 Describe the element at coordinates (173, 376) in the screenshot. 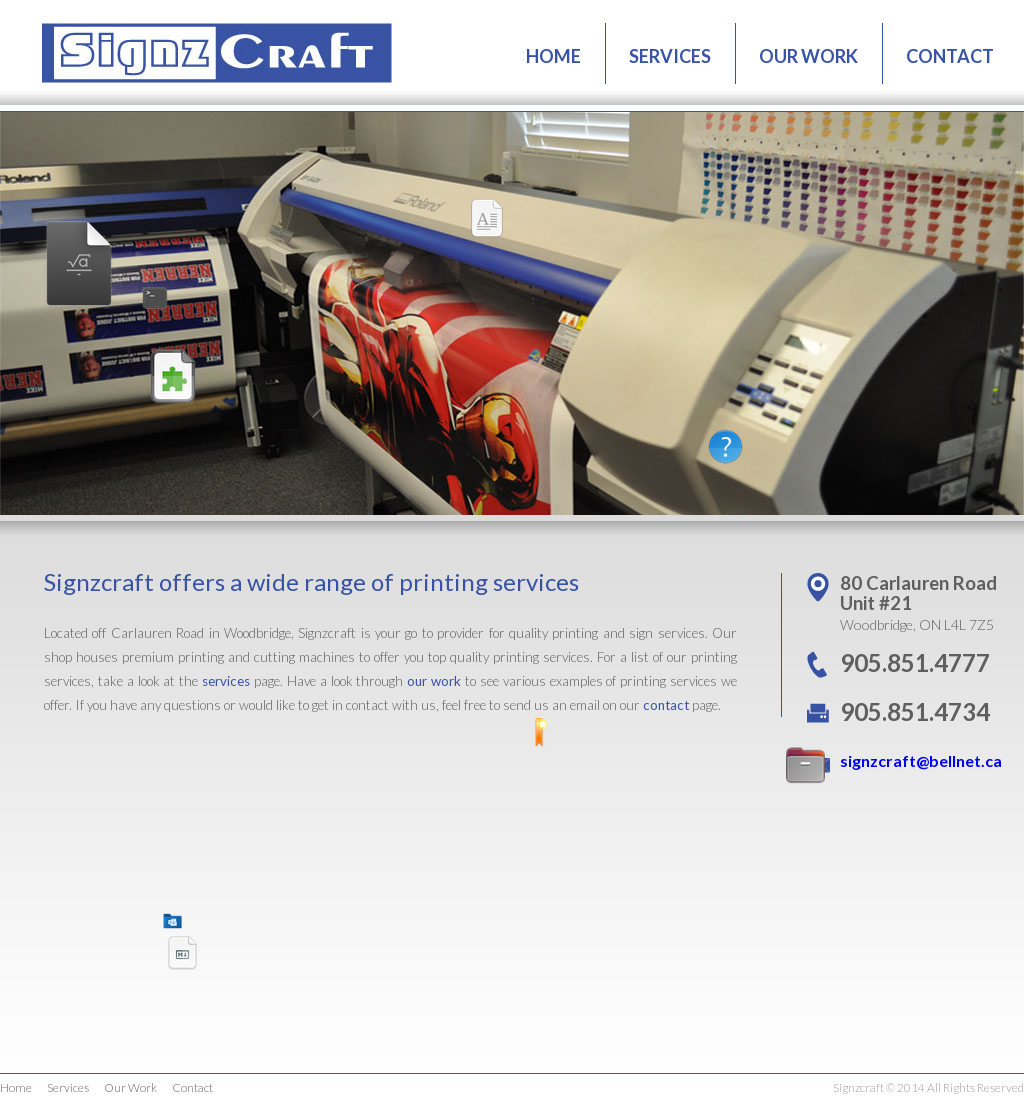

I see `openoffice extension file type indicator` at that location.